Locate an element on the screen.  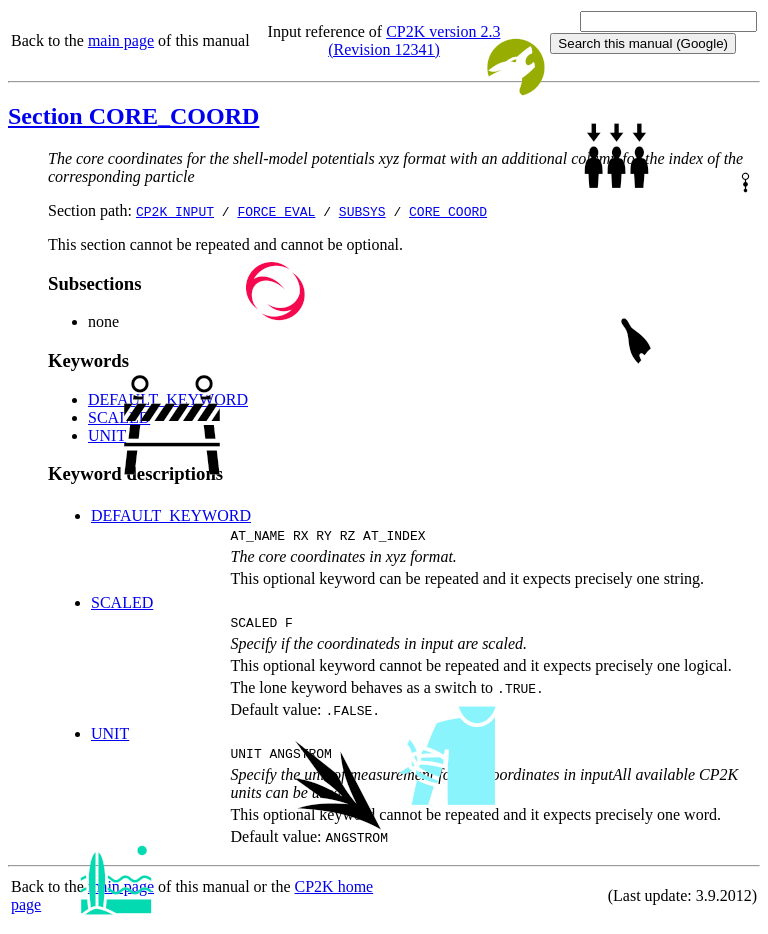
equip or select paper arrows as ammunition is located at coordinates (336, 784).